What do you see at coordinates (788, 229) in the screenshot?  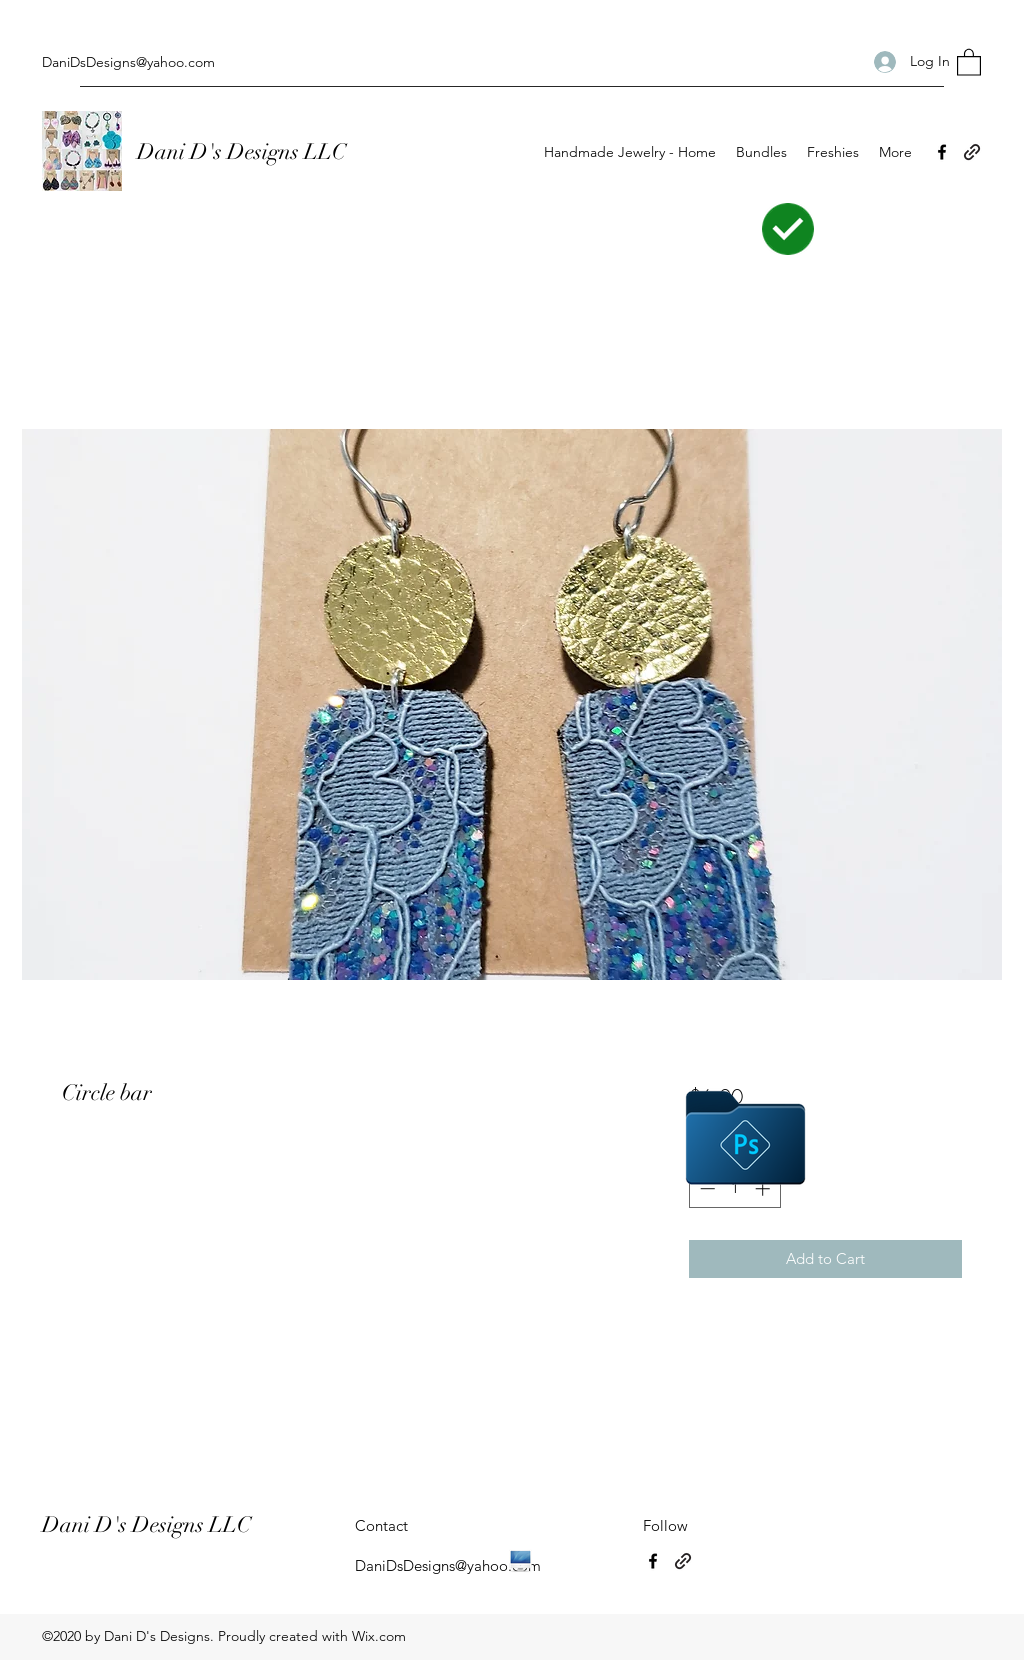 I see `confirm or accept an action` at bounding box center [788, 229].